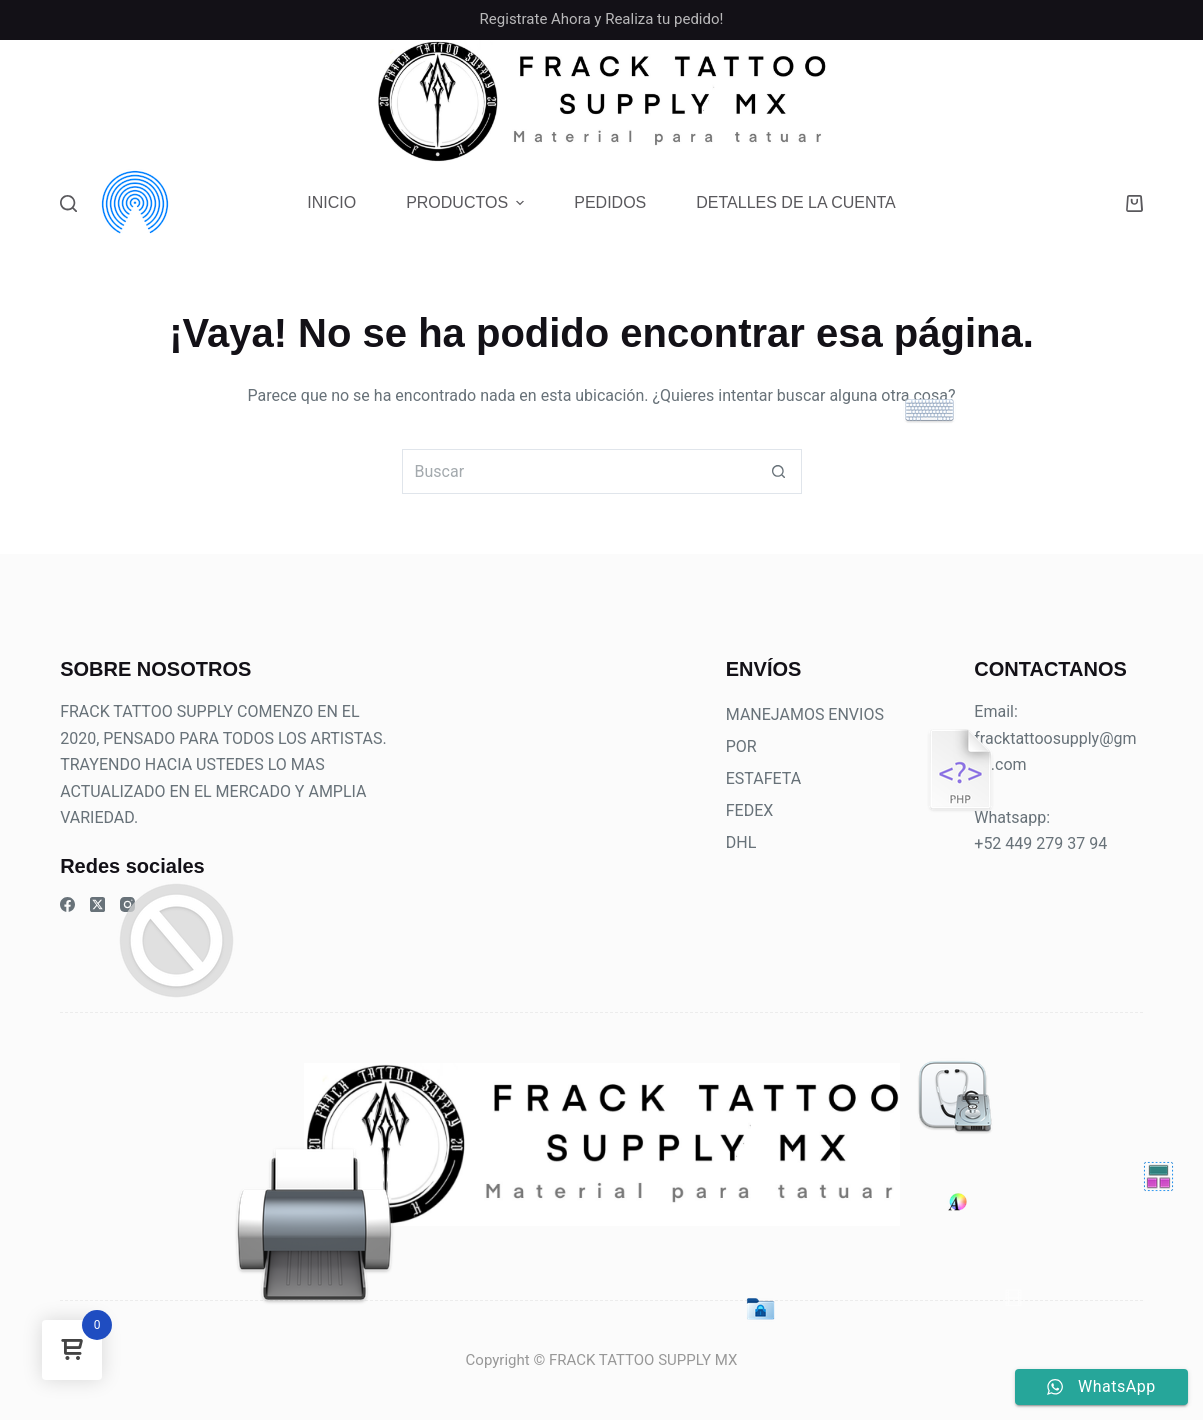  Describe the element at coordinates (176, 940) in the screenshot. I see `indicates an unsupported file, feature, or action` at that location.